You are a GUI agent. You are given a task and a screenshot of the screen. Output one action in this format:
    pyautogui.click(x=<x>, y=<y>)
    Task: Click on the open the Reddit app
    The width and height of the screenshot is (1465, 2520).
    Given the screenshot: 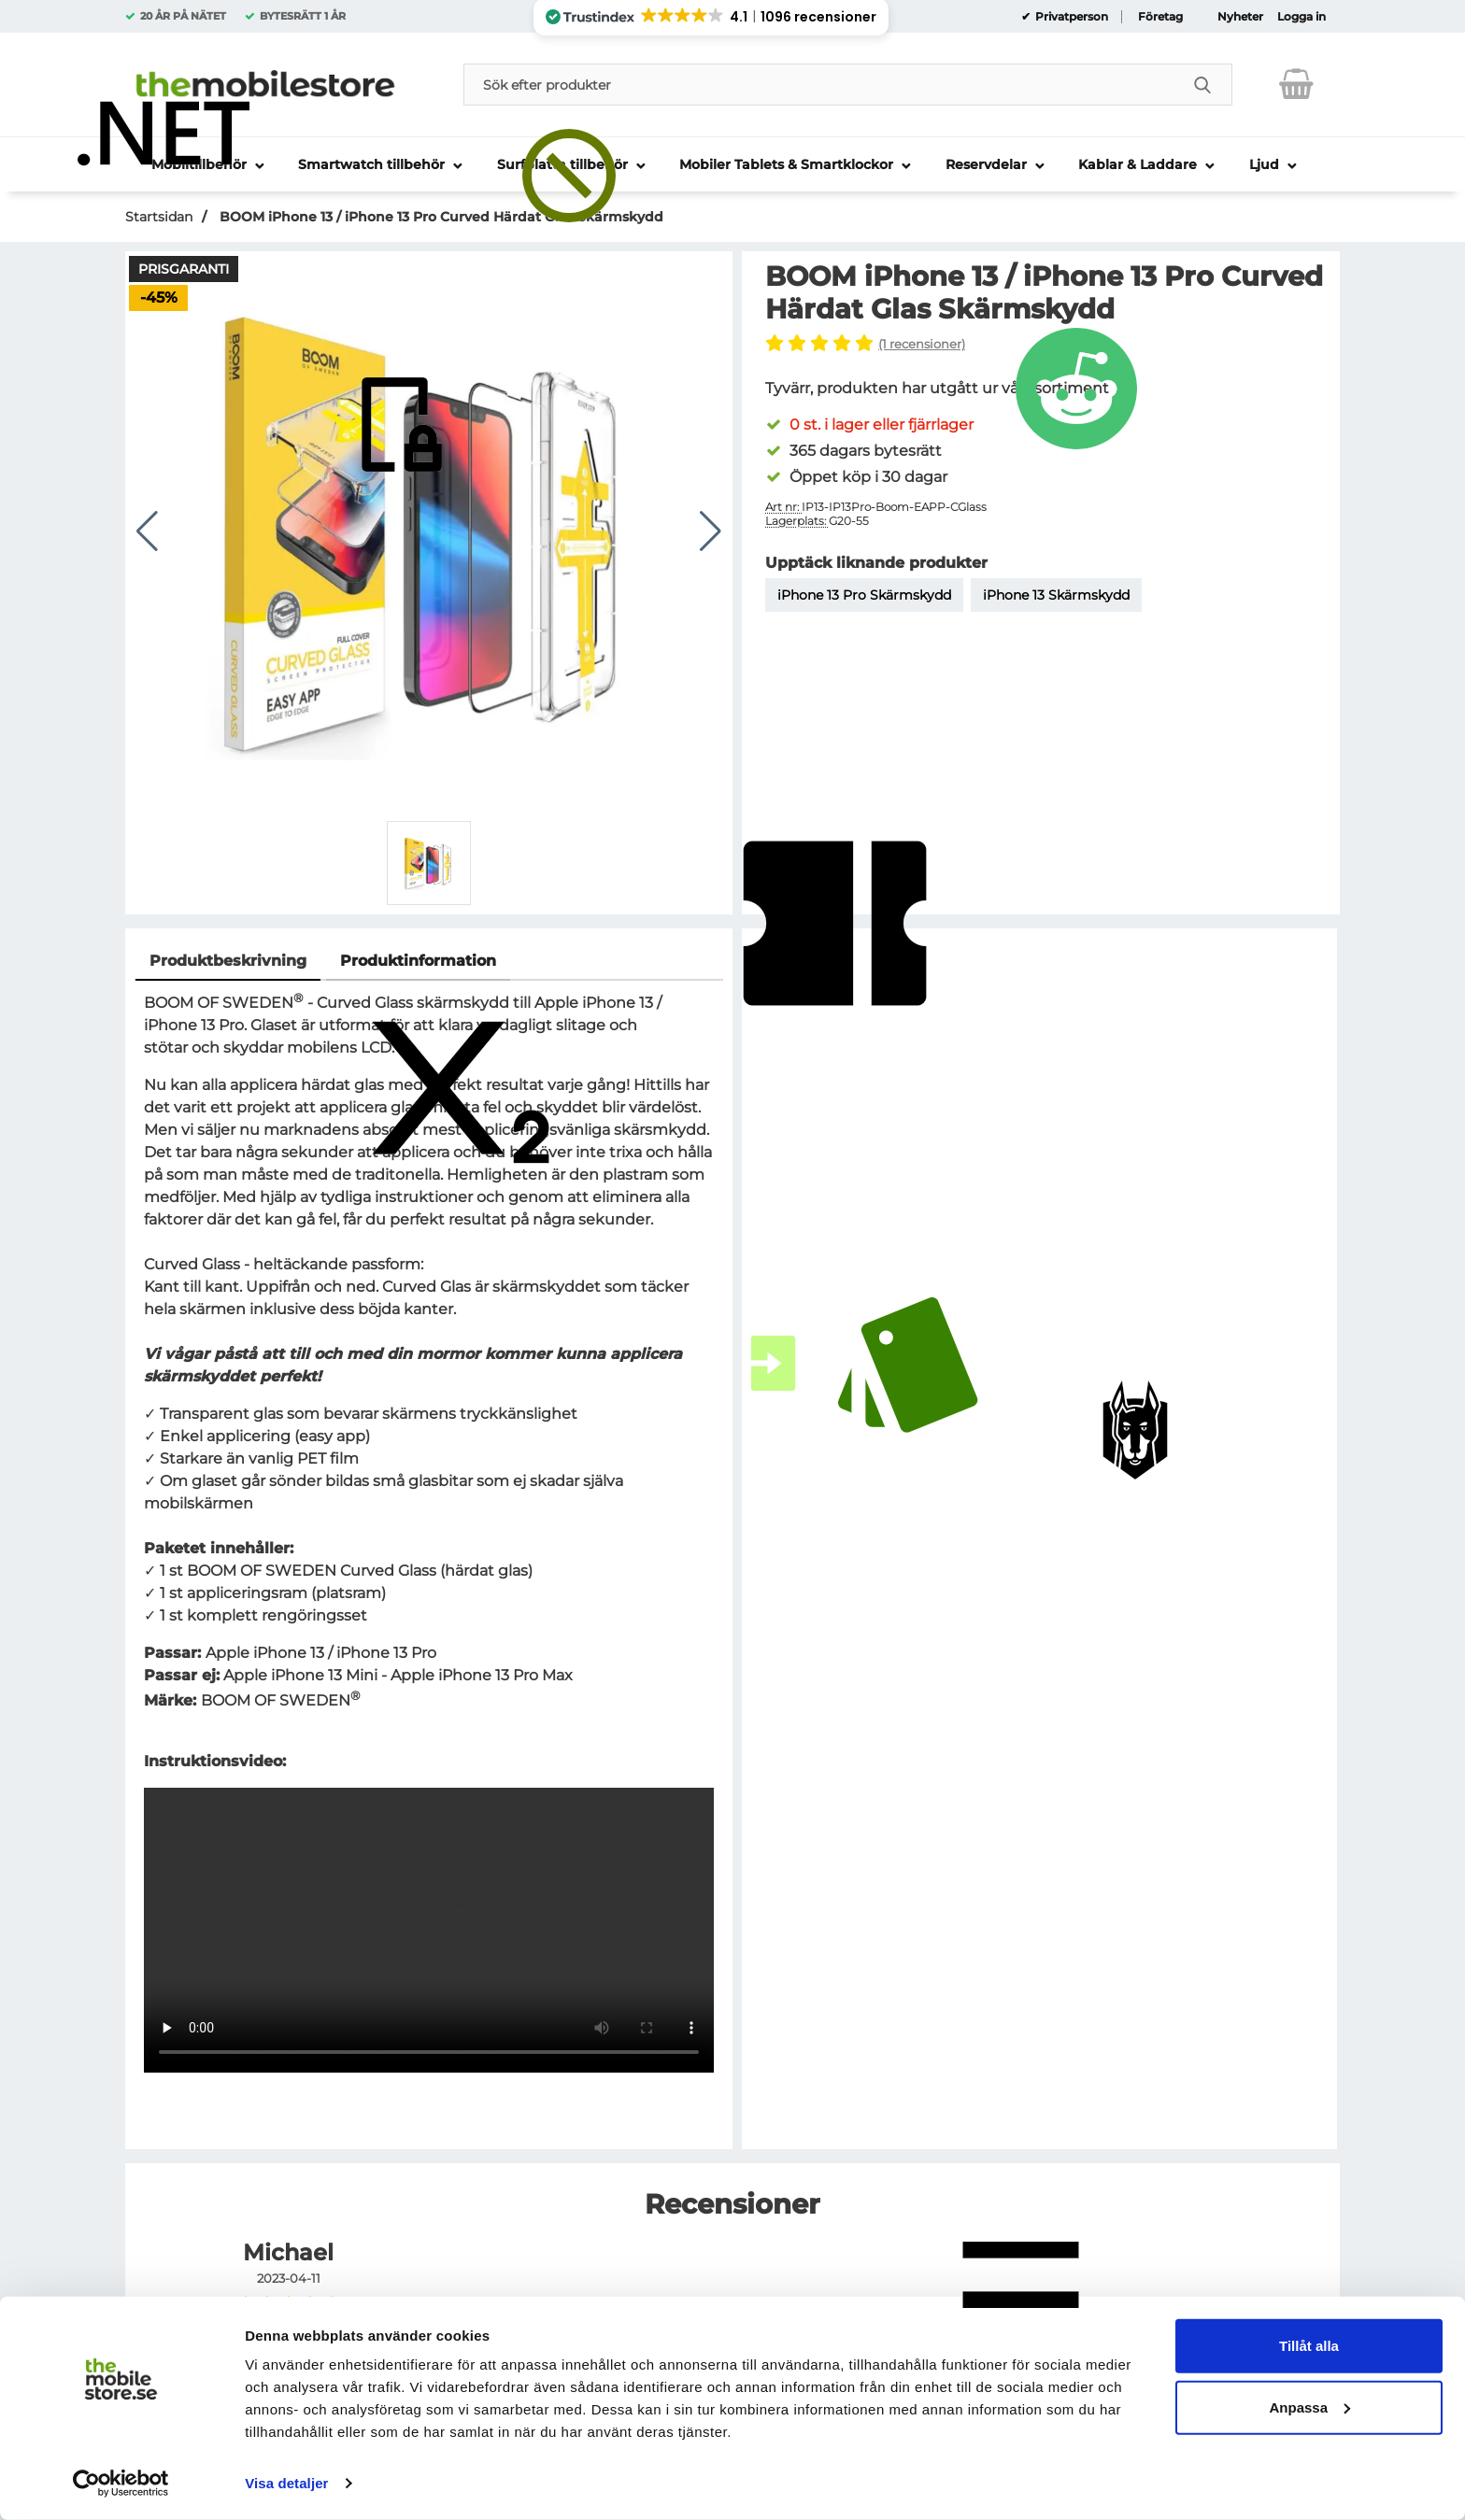 What is the action you would take?
    pyautogui.click(x=1076, y=389)
    